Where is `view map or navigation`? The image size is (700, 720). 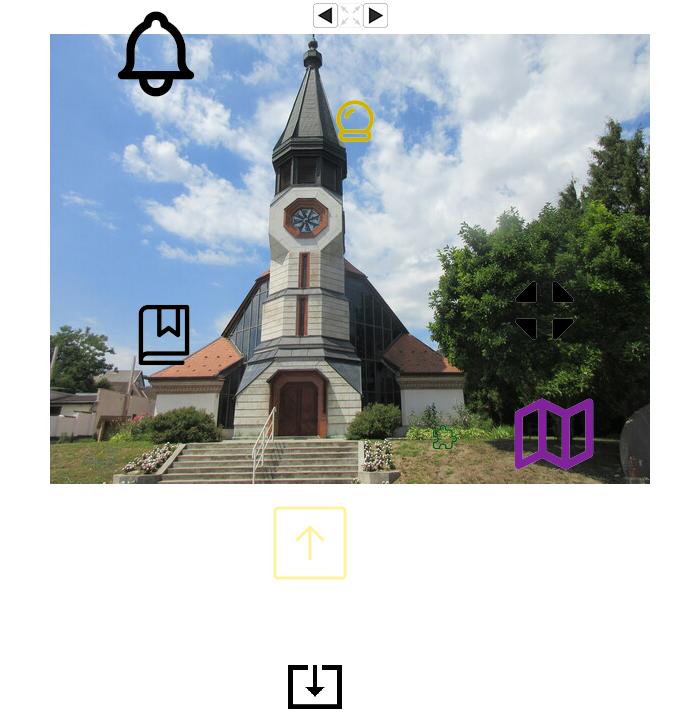
view map or navigation is located at coordinates (554, 434).